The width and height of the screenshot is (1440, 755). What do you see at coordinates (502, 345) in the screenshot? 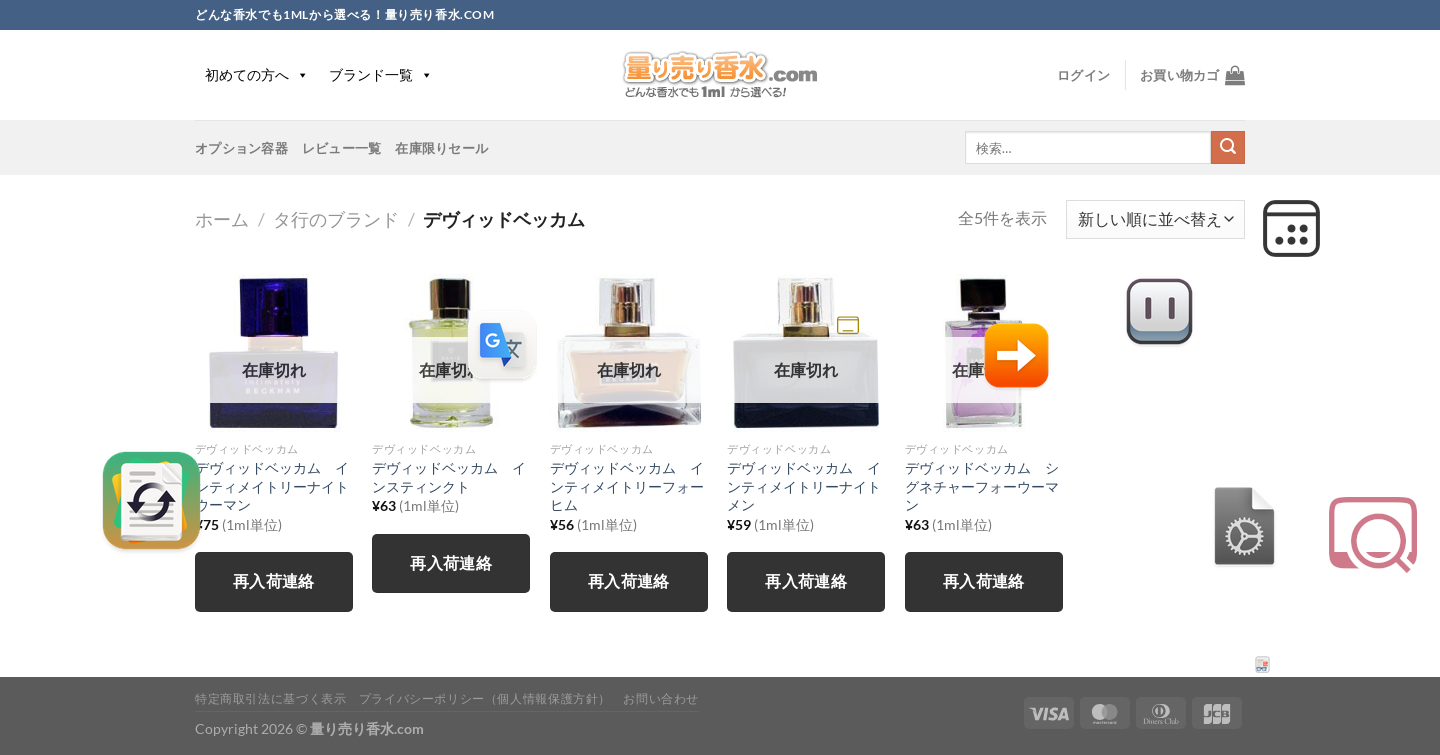
I see `open google translate app` at bounding box center [502, 345].